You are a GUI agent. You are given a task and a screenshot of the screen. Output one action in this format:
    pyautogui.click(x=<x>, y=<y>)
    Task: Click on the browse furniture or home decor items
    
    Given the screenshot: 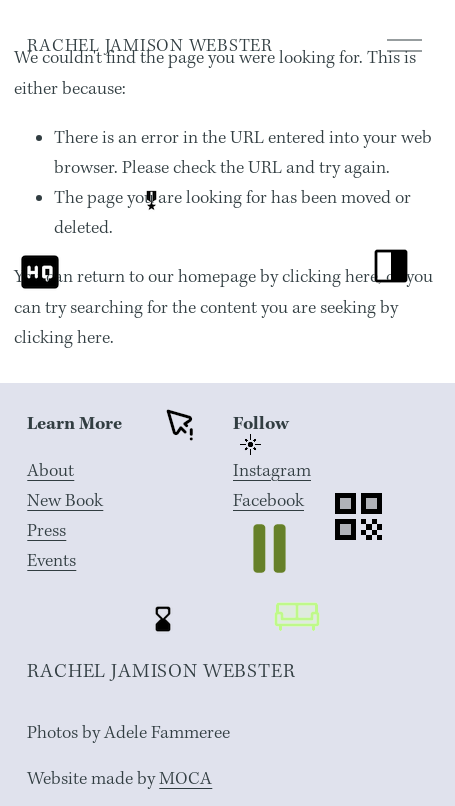 What is the action you would take?
    pyautogui.click(x=297, y=616)
    